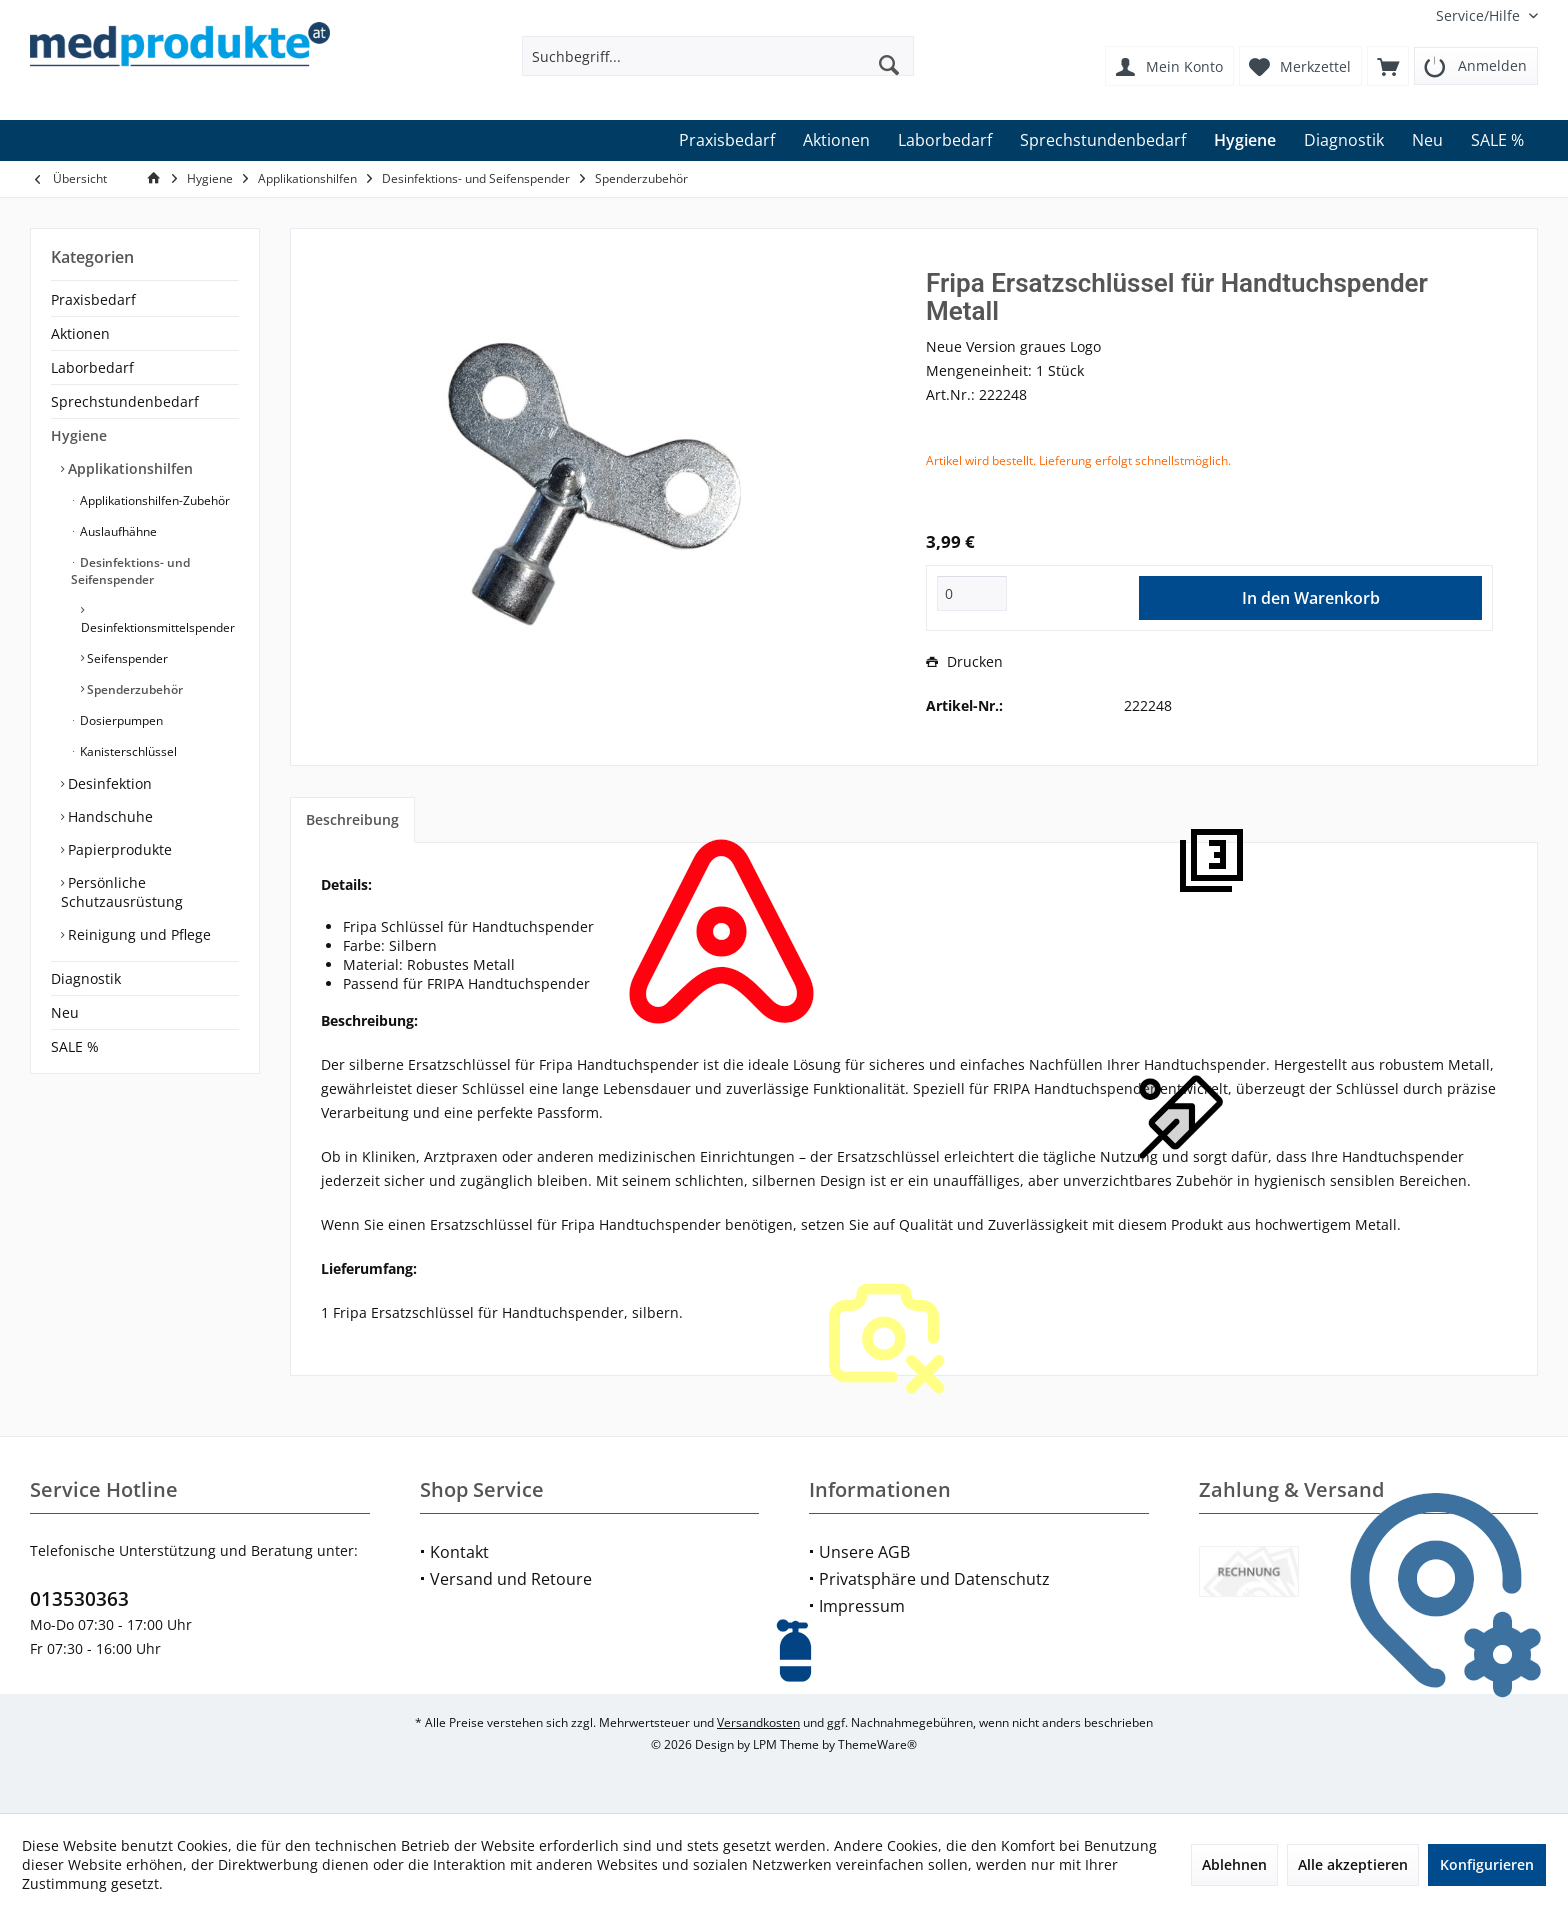  I want to click on access cricket sports content or scores, so click(1176, 1115).